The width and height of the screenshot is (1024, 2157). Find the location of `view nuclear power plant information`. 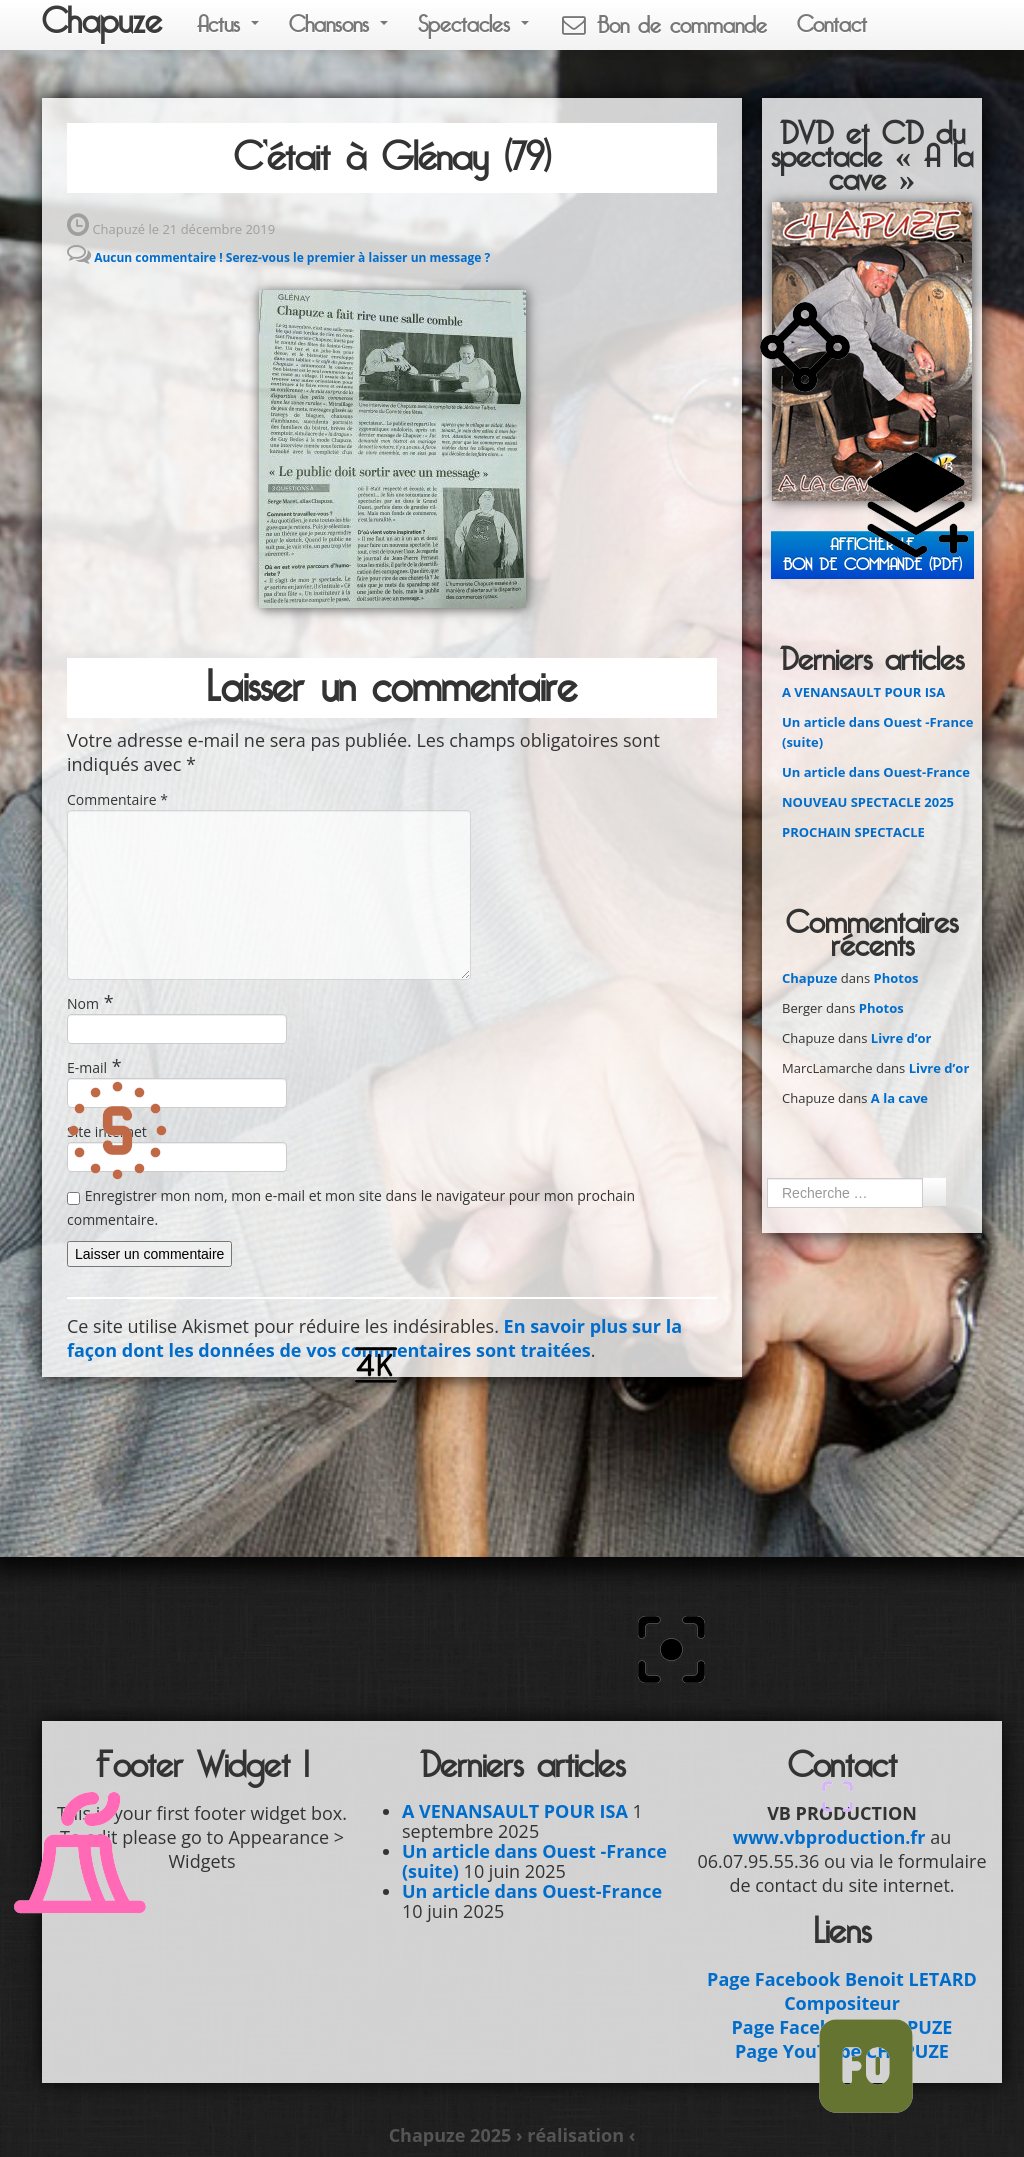

view nuclear power plant information is located at coordinates (80, 1860).